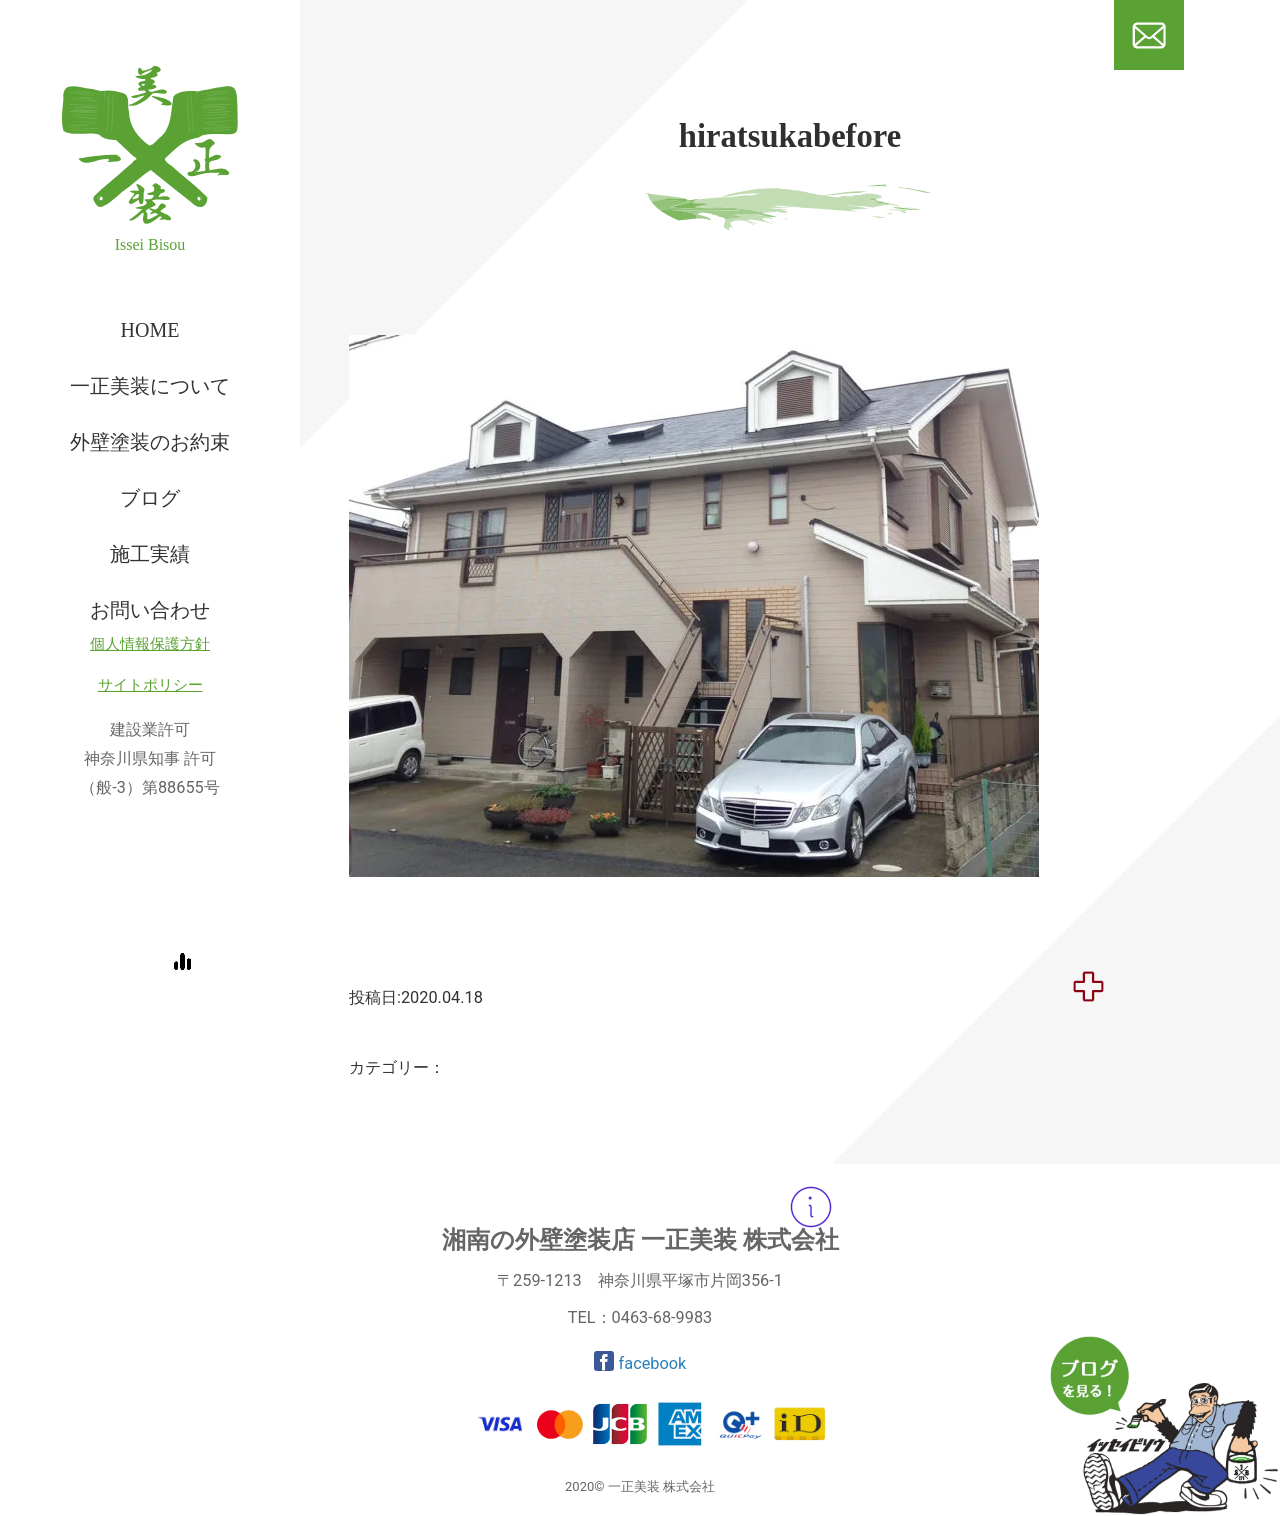 The image size is (1280, 1516). Describe the element at coordinates (182, 961) in the screenshot. I see `adjust audio equalizer settings` at that location.